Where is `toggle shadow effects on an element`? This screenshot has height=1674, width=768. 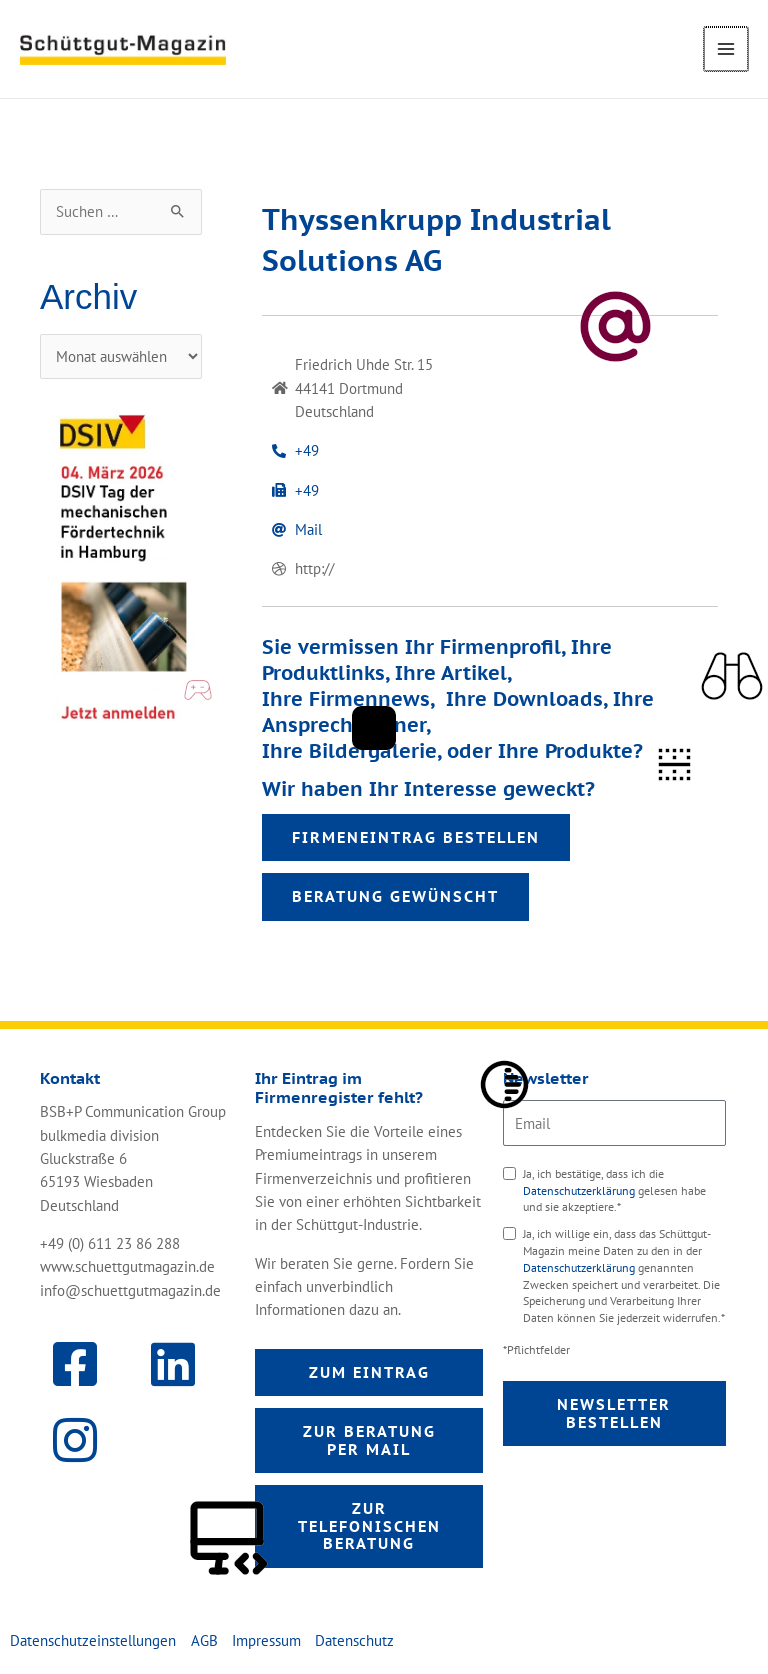 toggle shadow effects on an element is located at coordinates (504, 1084).